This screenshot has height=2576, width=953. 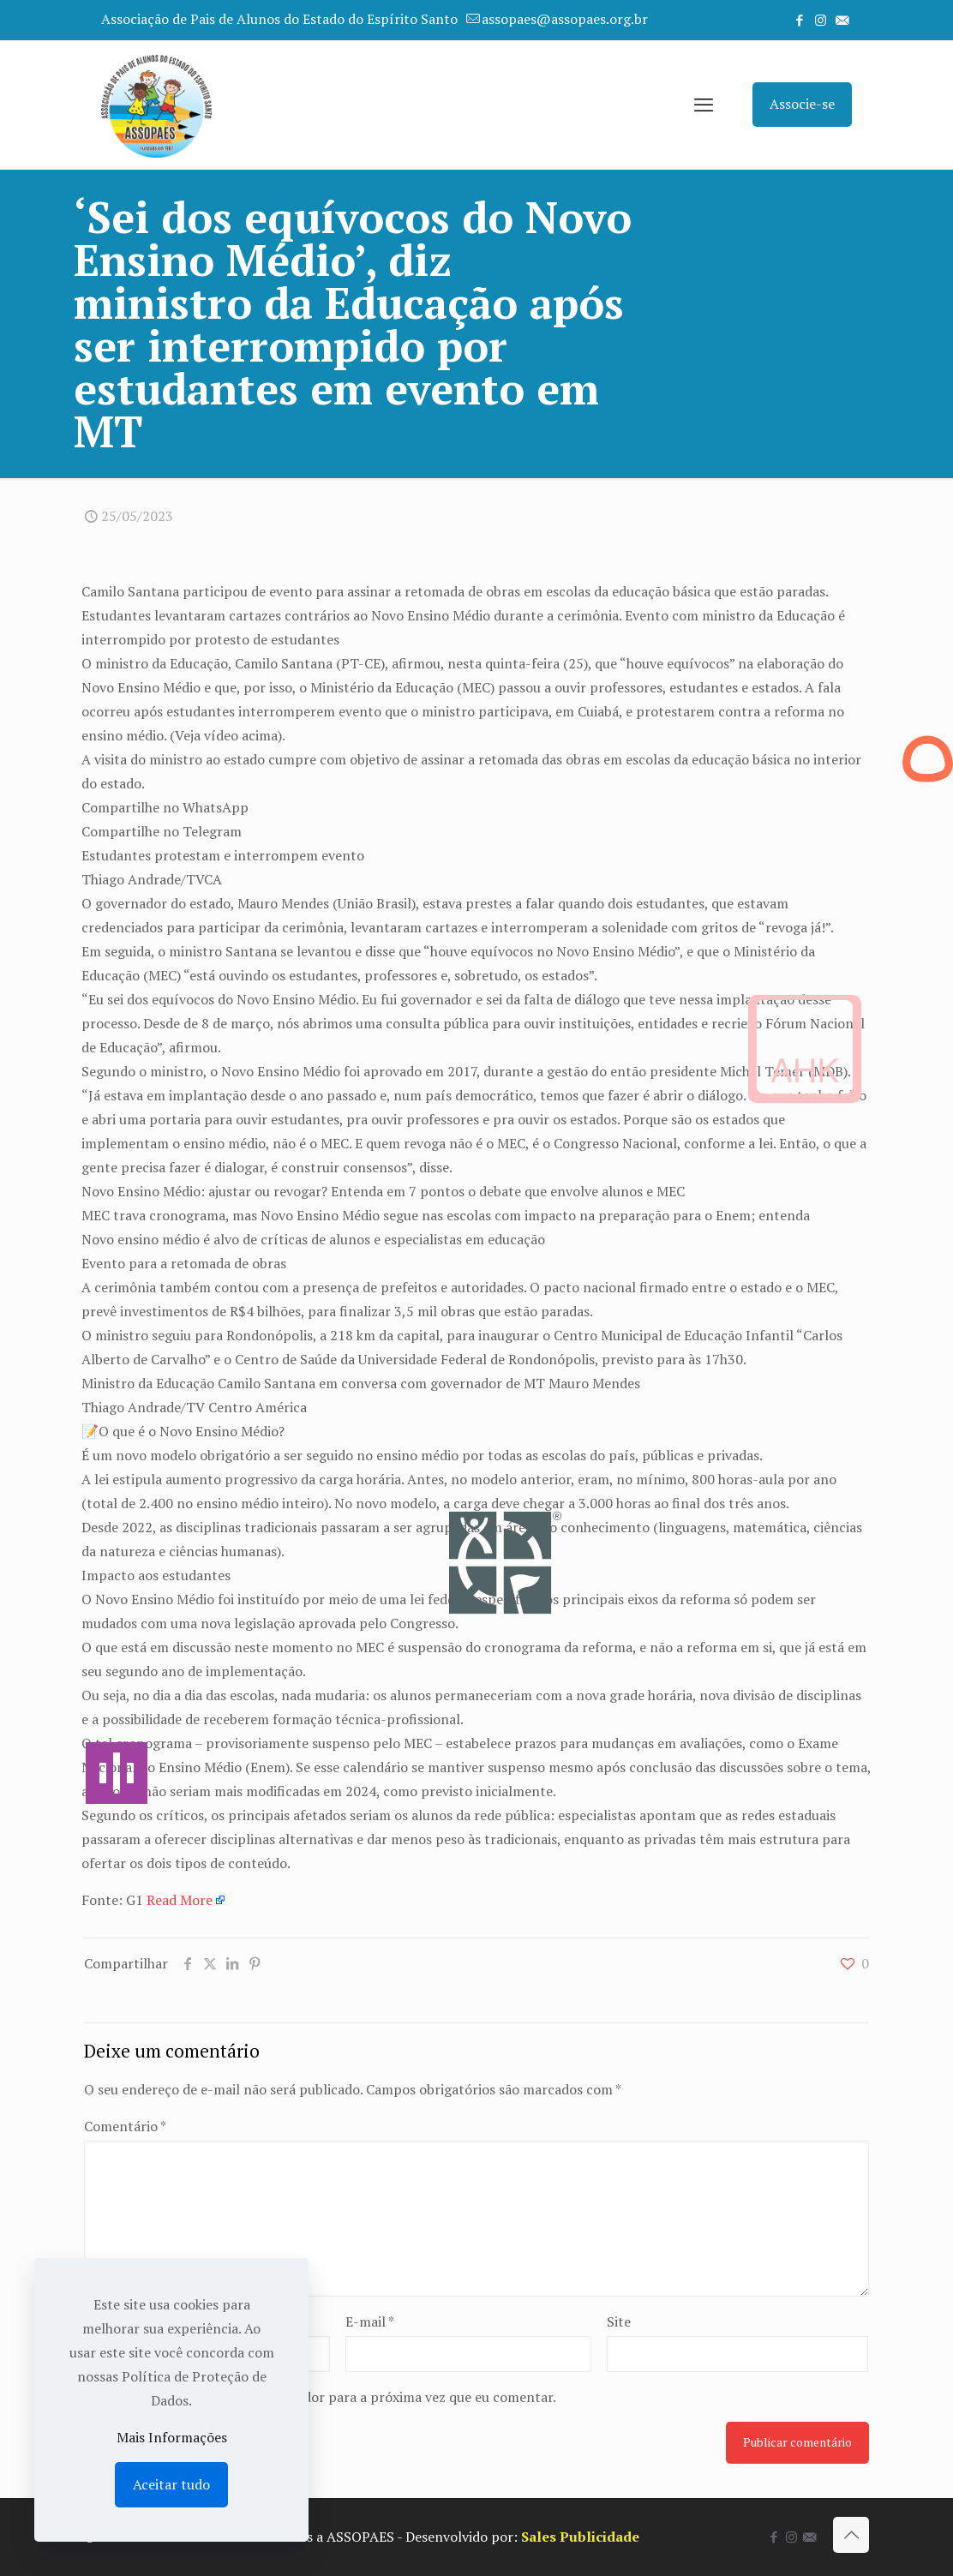 I want to click on activate voice recognition or speech input, so click(x=117, y=1773).